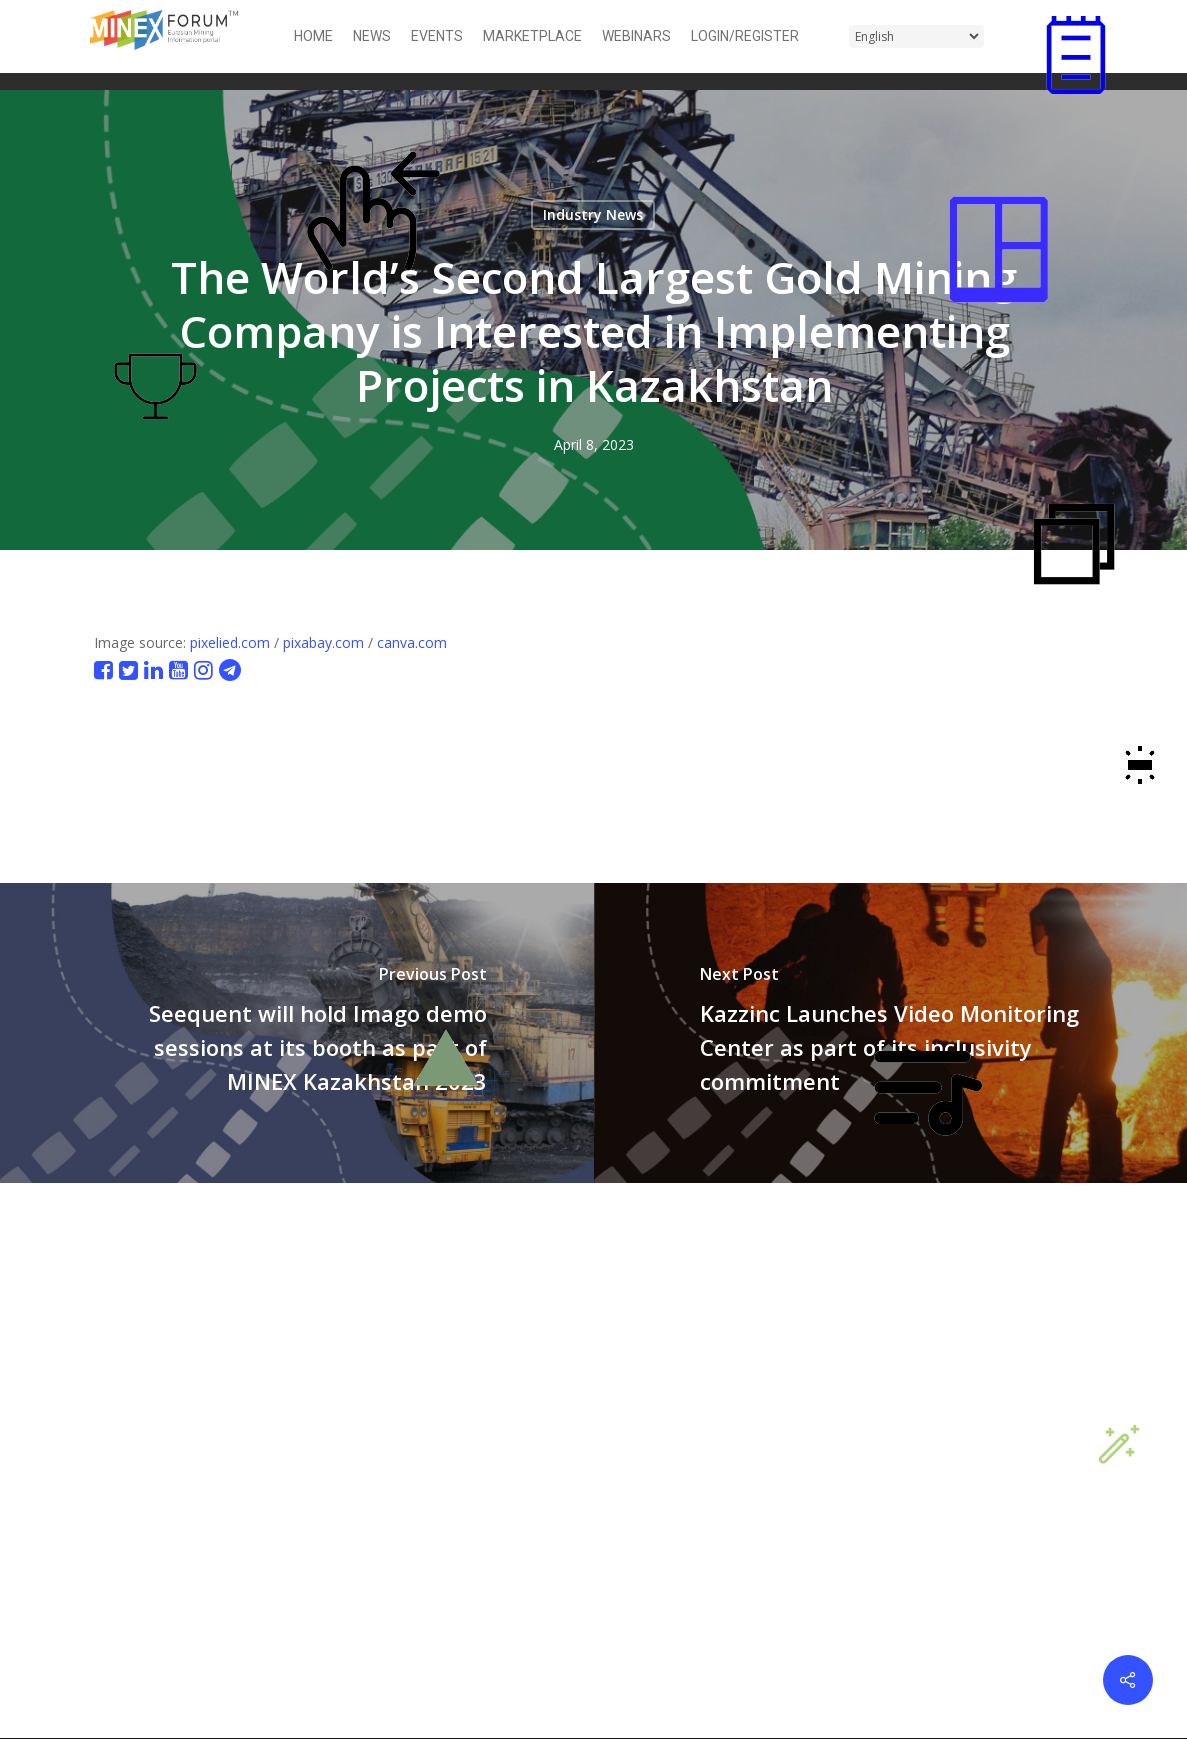 This screenshot has width=1187, height=1739. What do you see at coordinates (1070, 540) in the screenshot?
I see `restore window to previous size` at bounding box center [1070, 540].